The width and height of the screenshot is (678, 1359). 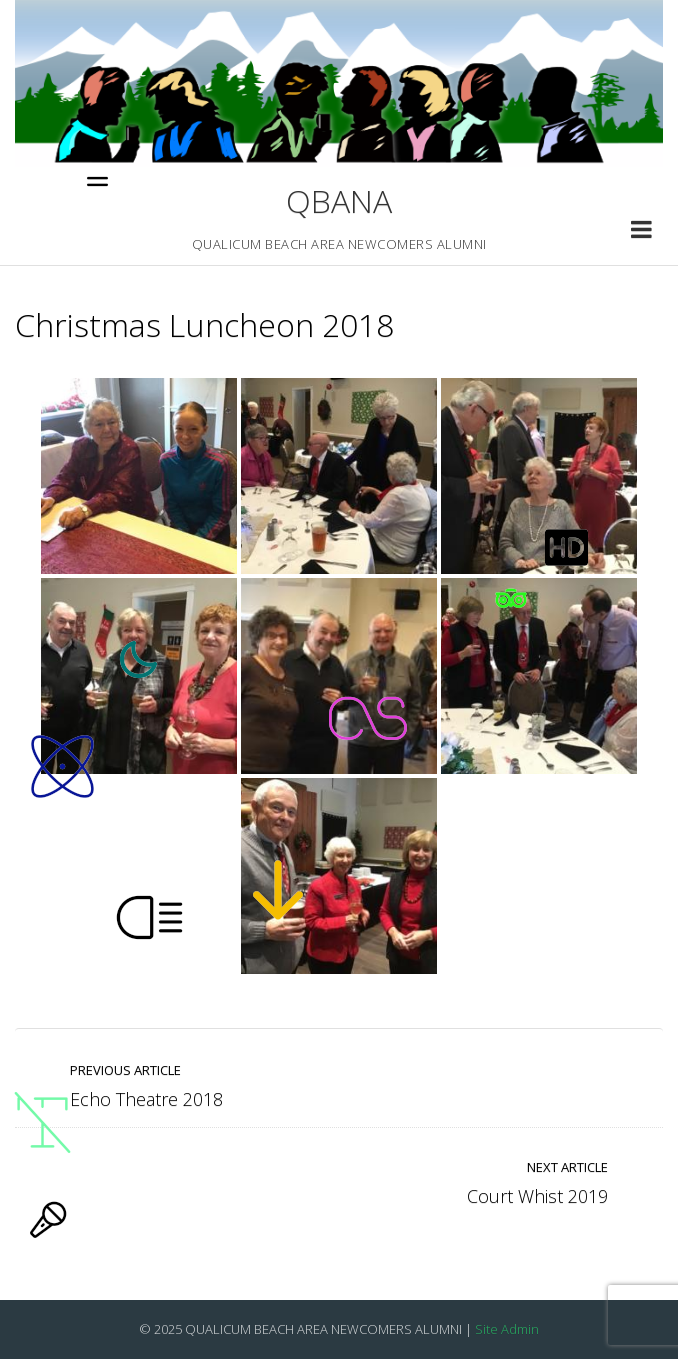 What do you see at coordinates (42, 1122) in the screenshot?
I see `disable text formatting` at bounding box center [42, 1122].